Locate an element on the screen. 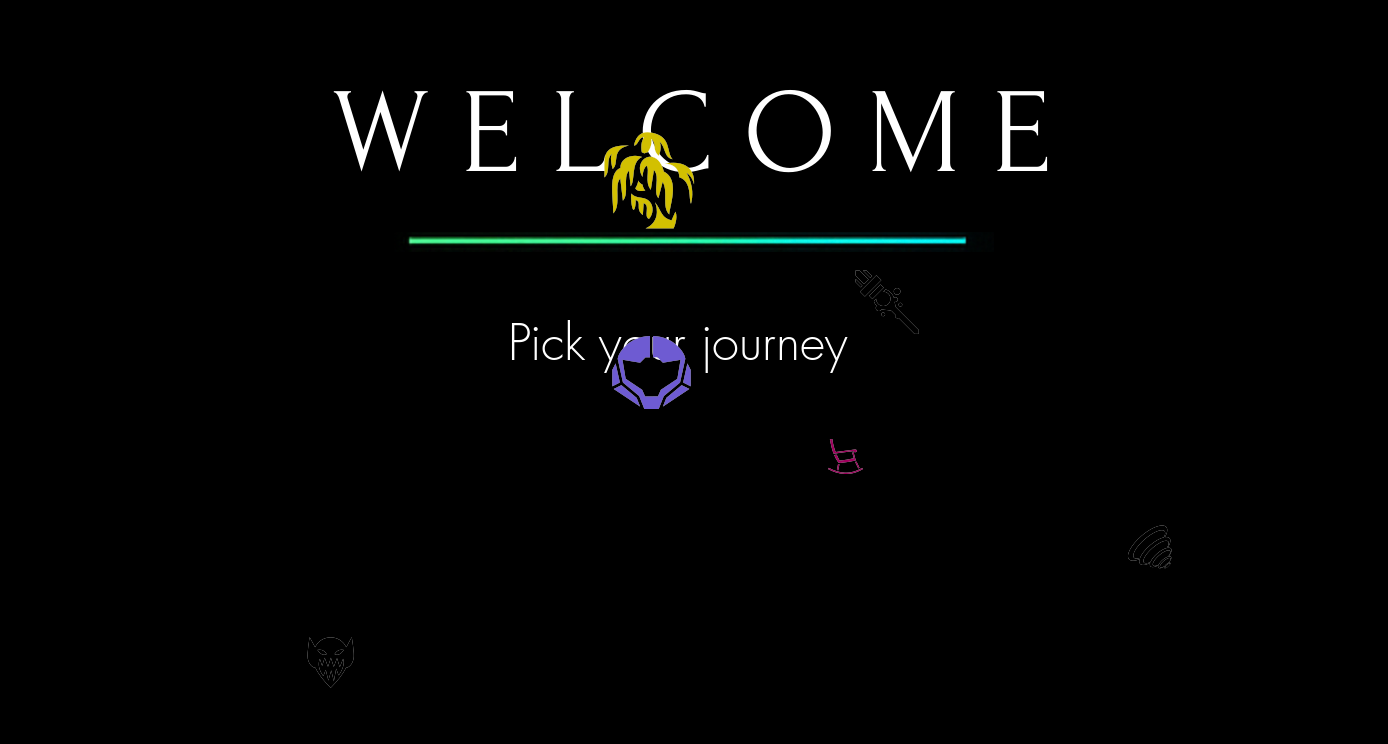 This screenshot has width=1388, height=744. browse furniture or home decor items is located at coordinates (845, 456).